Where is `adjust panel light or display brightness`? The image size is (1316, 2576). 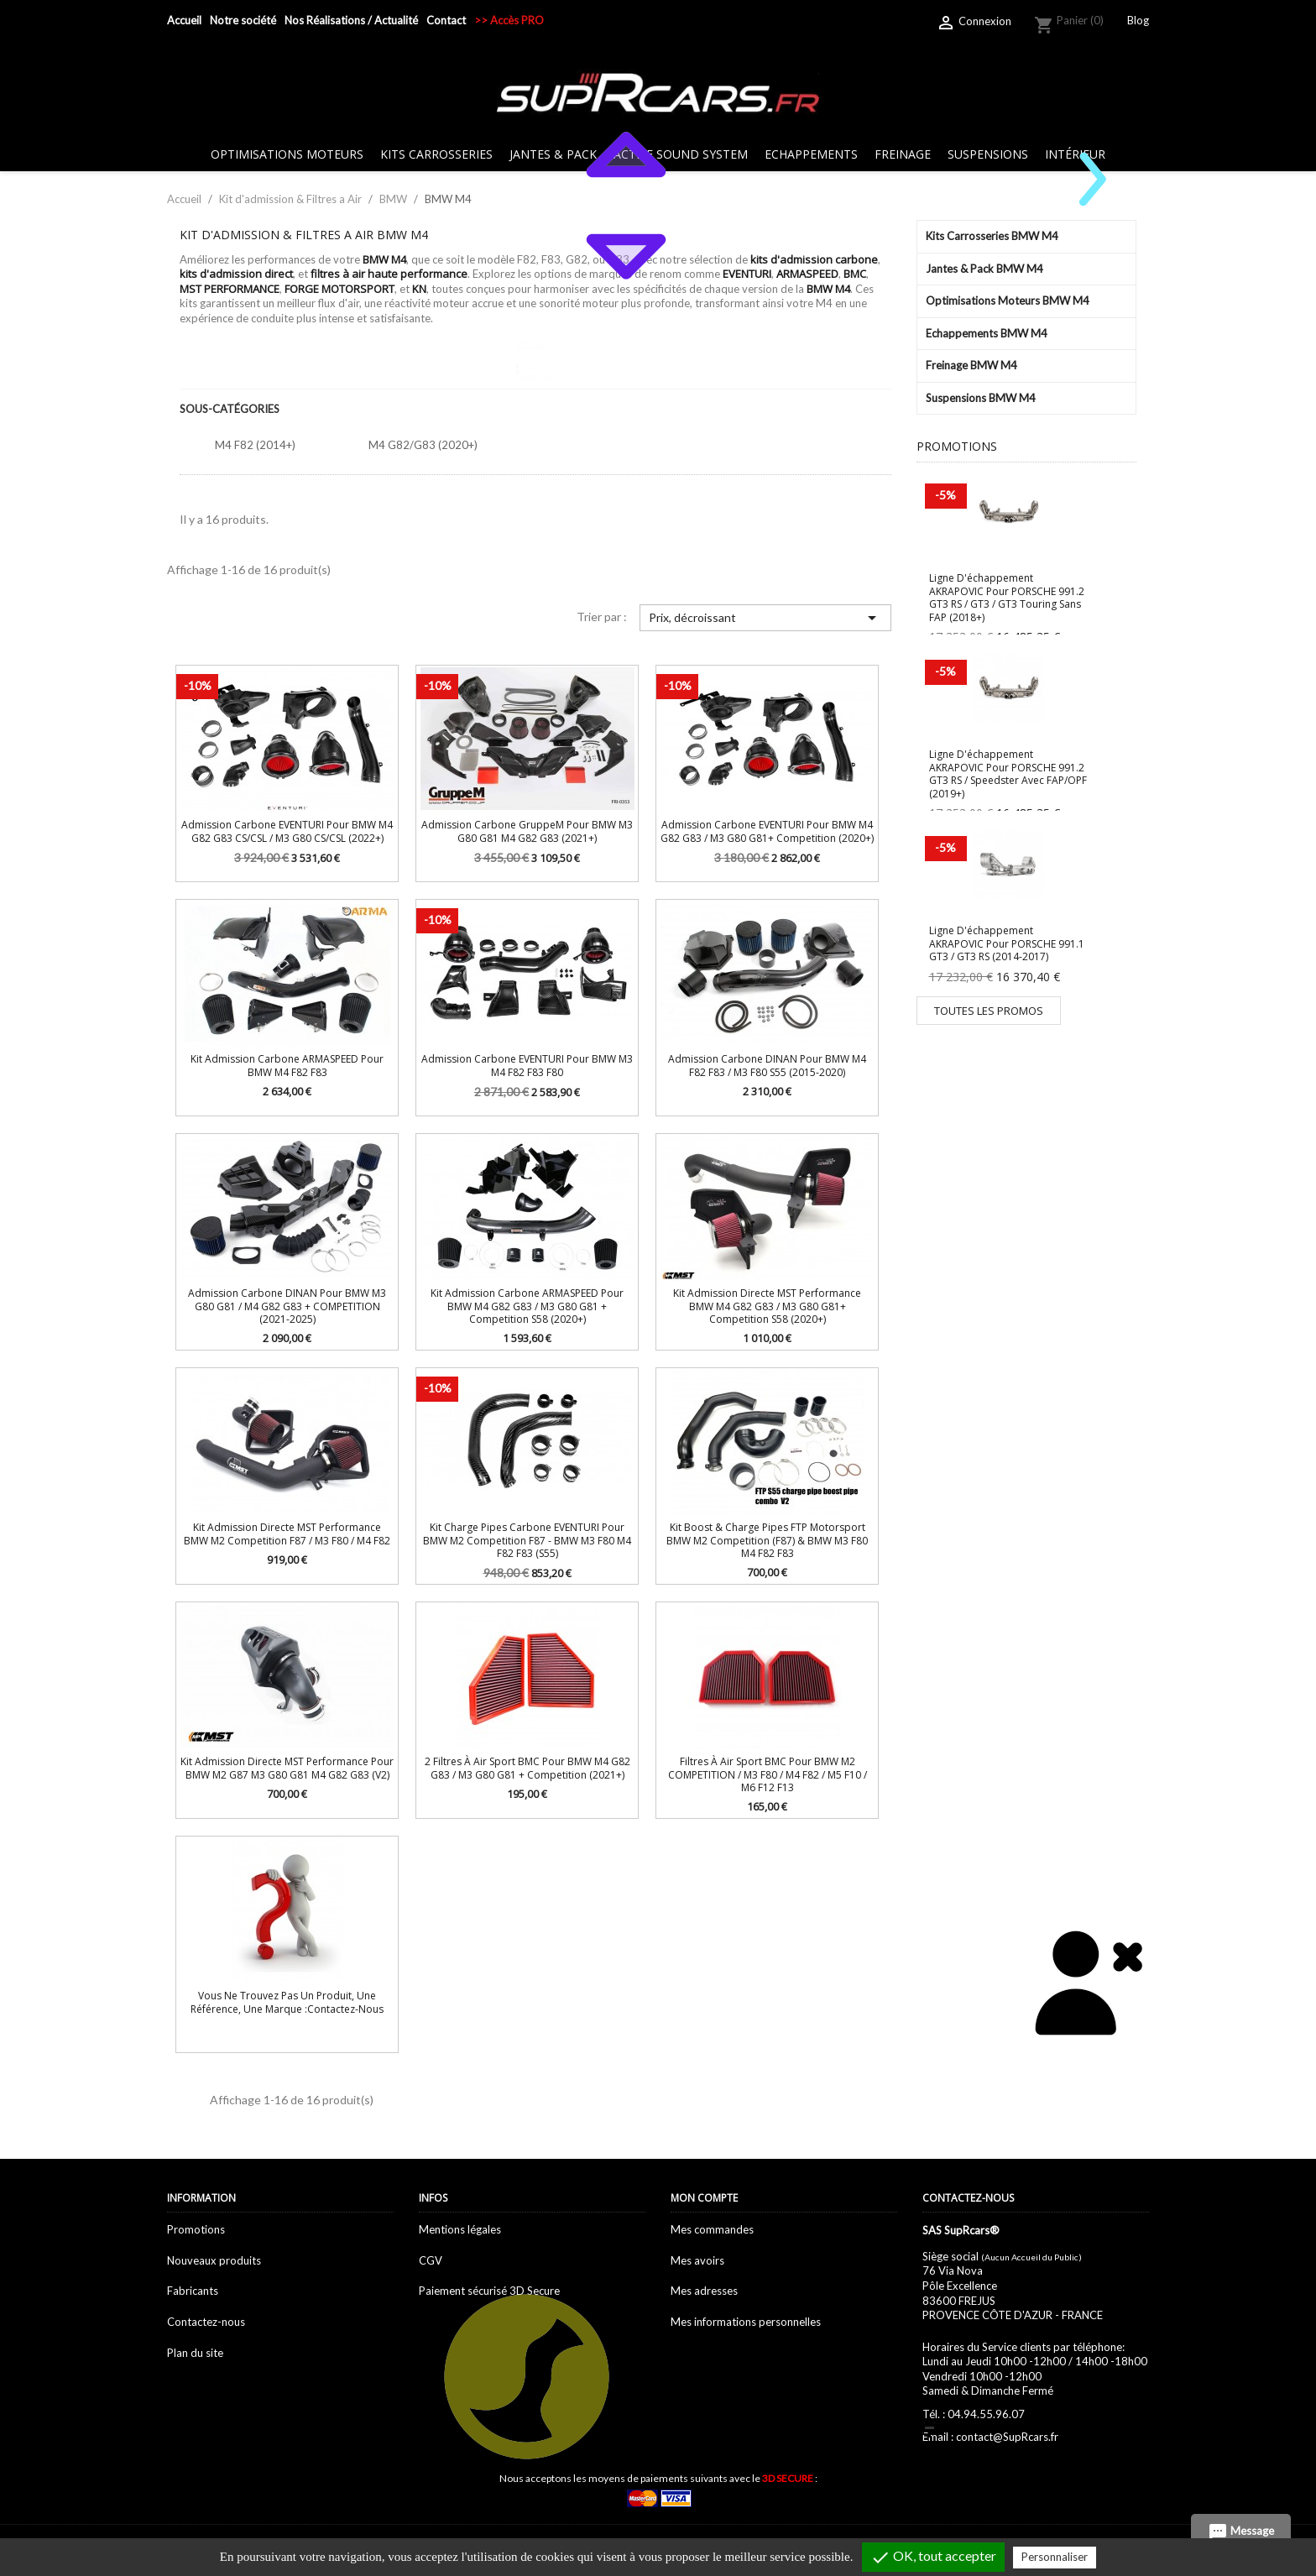 adjust panel light or display brightness is located at coordinates (929, 2427).